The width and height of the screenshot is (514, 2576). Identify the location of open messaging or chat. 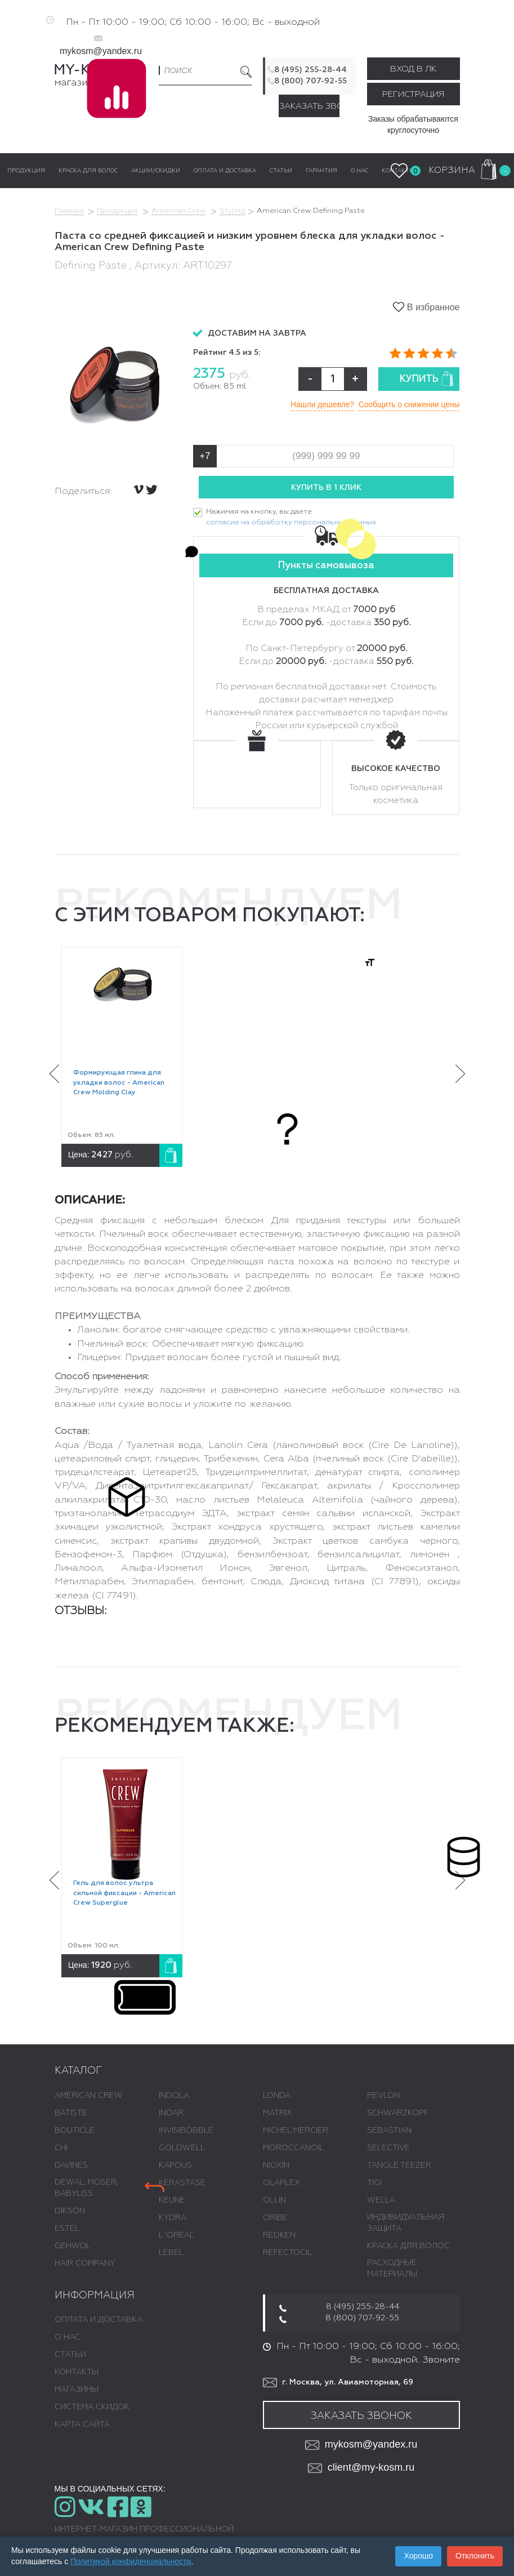
(191, 551).